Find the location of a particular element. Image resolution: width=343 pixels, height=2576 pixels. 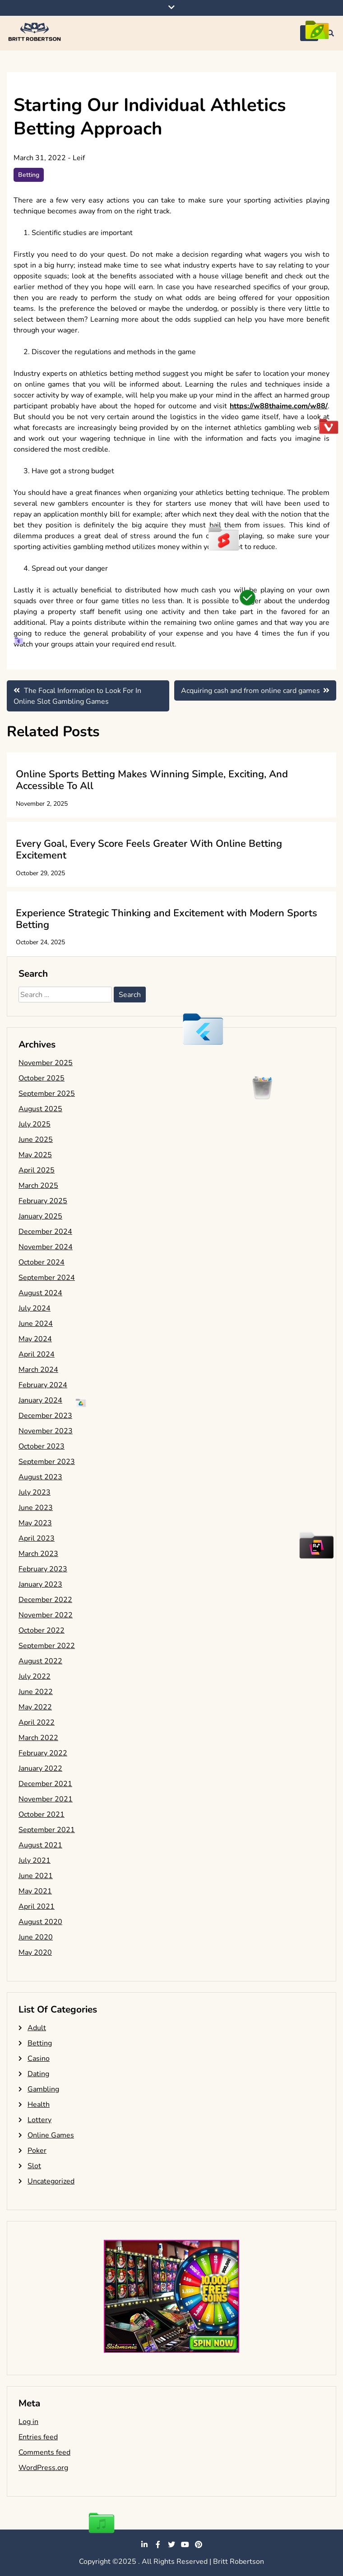

indicates default or selected item is located at coordinates (247, 597).